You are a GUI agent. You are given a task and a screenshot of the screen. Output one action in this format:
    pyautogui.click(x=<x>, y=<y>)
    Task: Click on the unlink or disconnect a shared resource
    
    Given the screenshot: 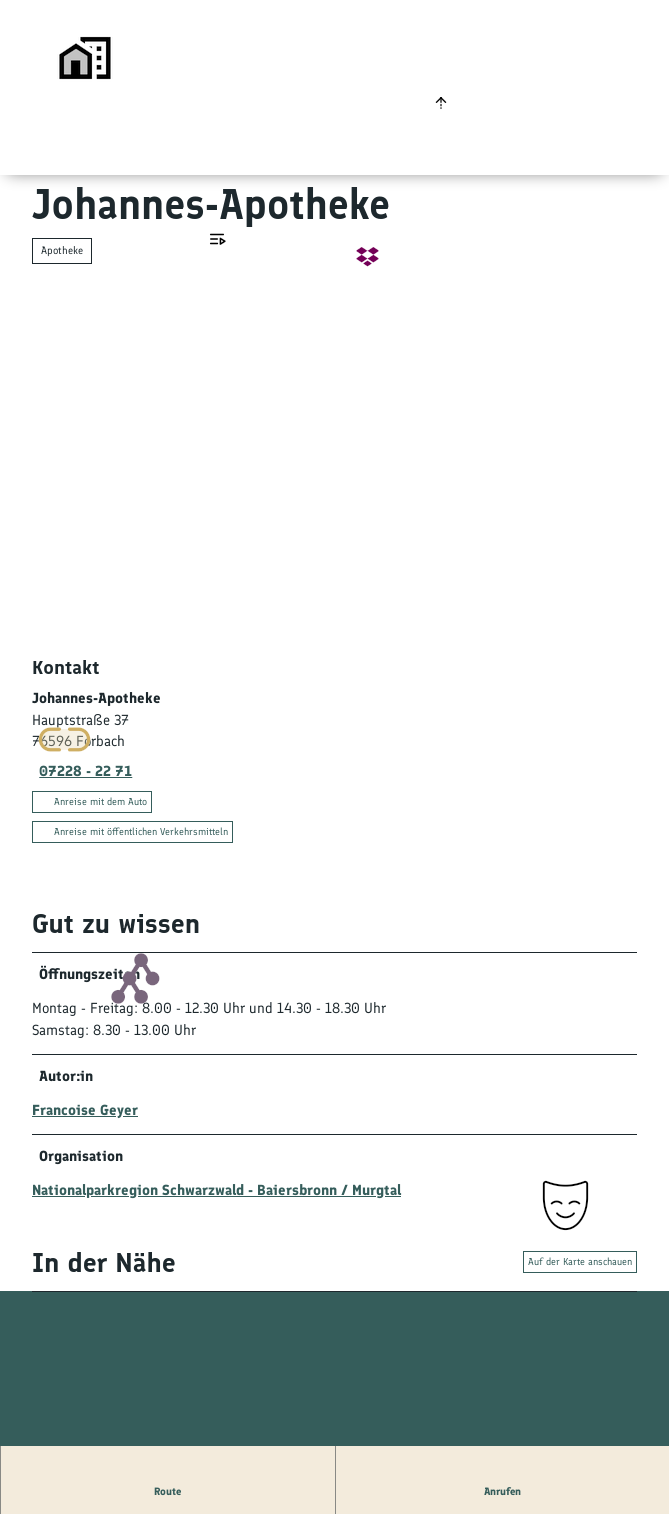 What is the action you would take?
    pyautogui.click(x=64, y=739)
    